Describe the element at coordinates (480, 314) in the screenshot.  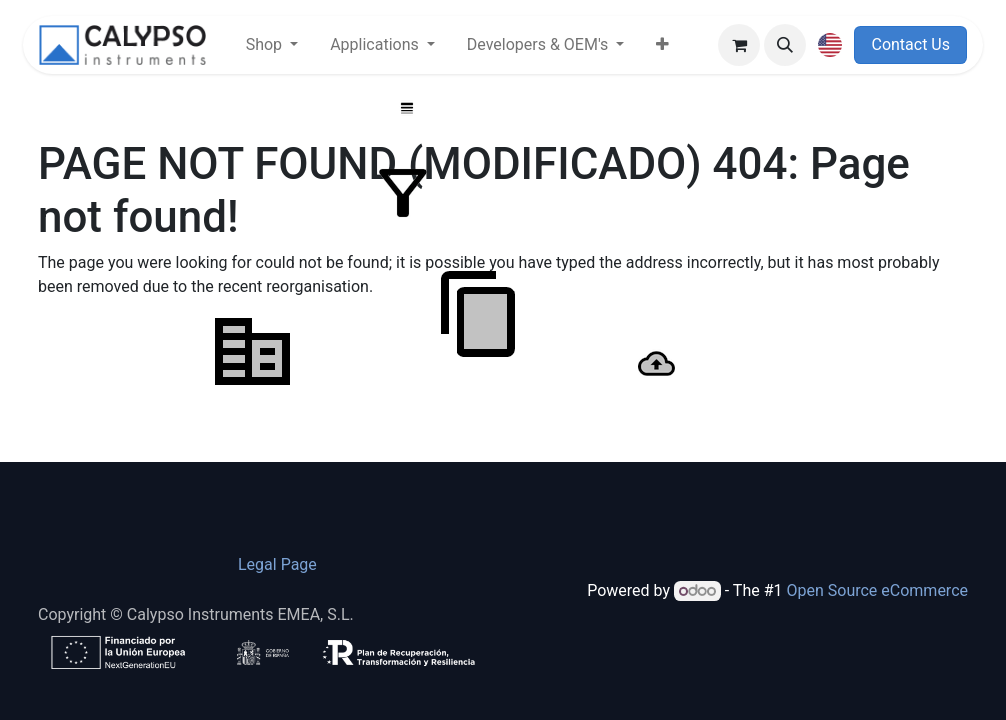
I see `copy to clipboard` at that location.